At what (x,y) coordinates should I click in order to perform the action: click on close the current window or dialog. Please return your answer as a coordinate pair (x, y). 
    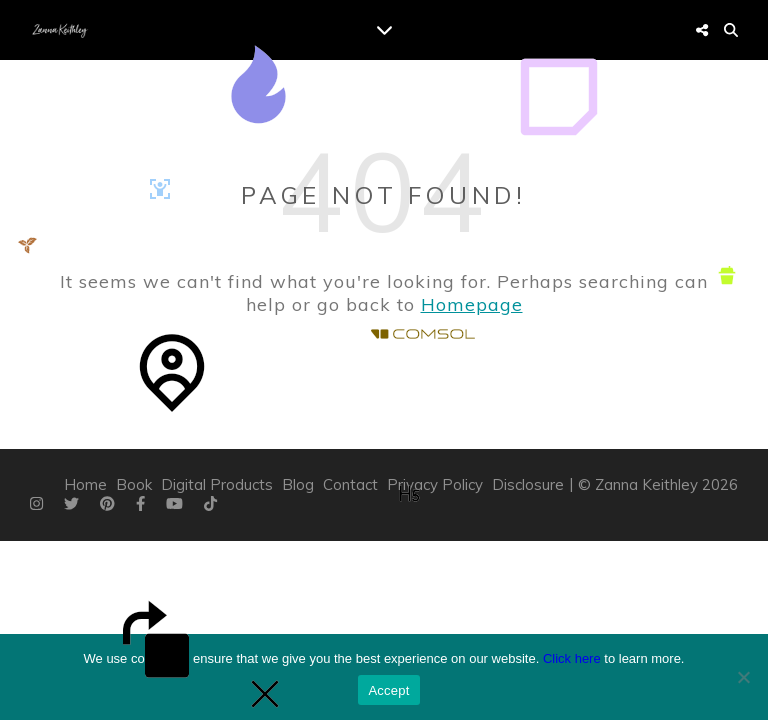
    Looking at the image, I should click on (265, 694).